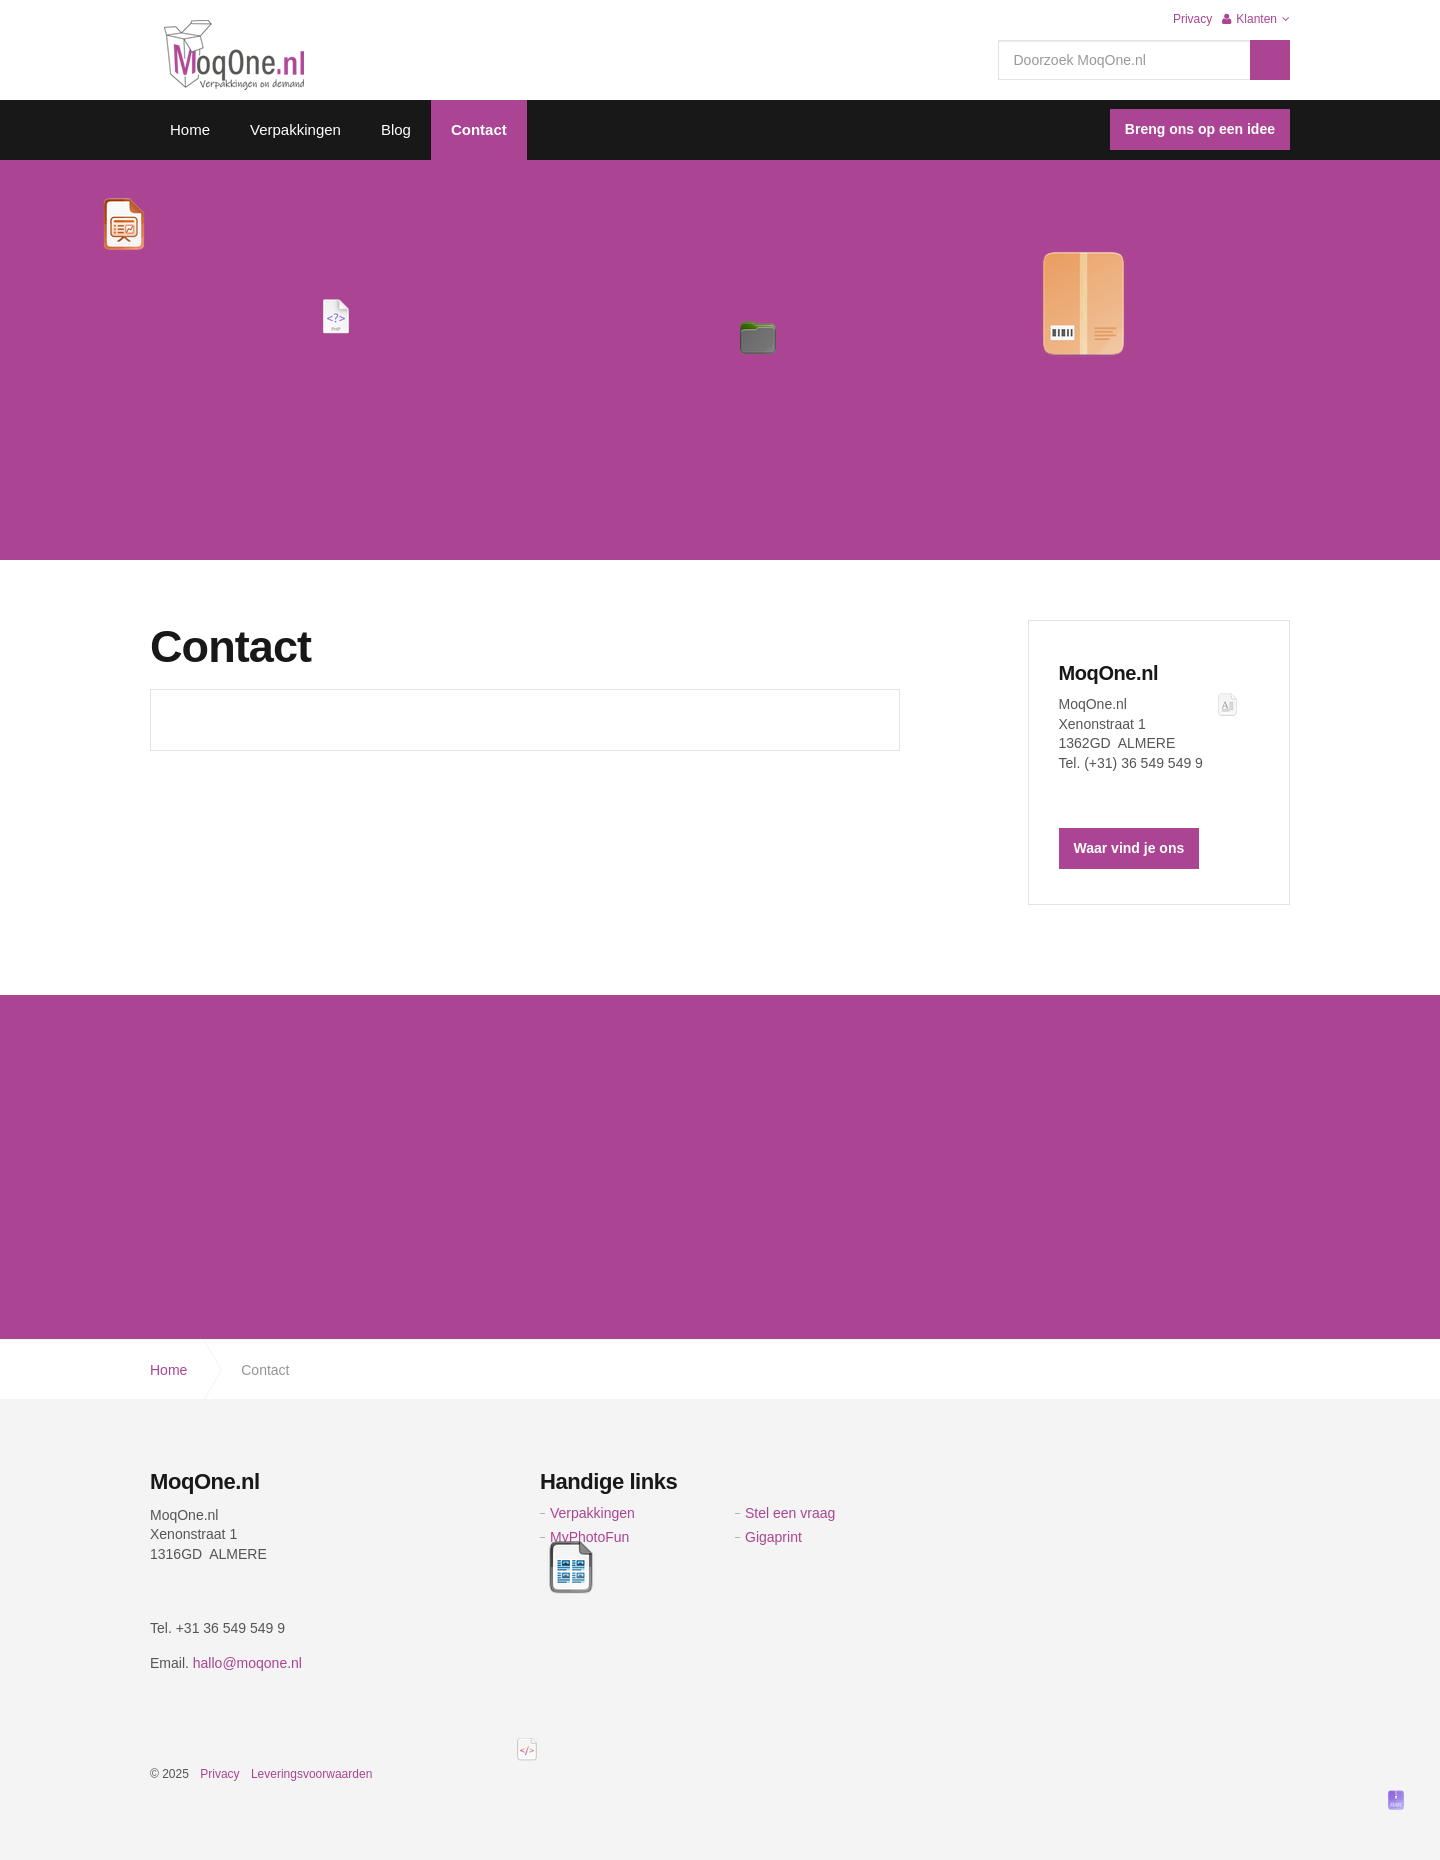 This screenshot has width=1440, height=1860. Describe the element at coordinates (758, 337) in the screenshot. I see `open folder to view contents` at that location.